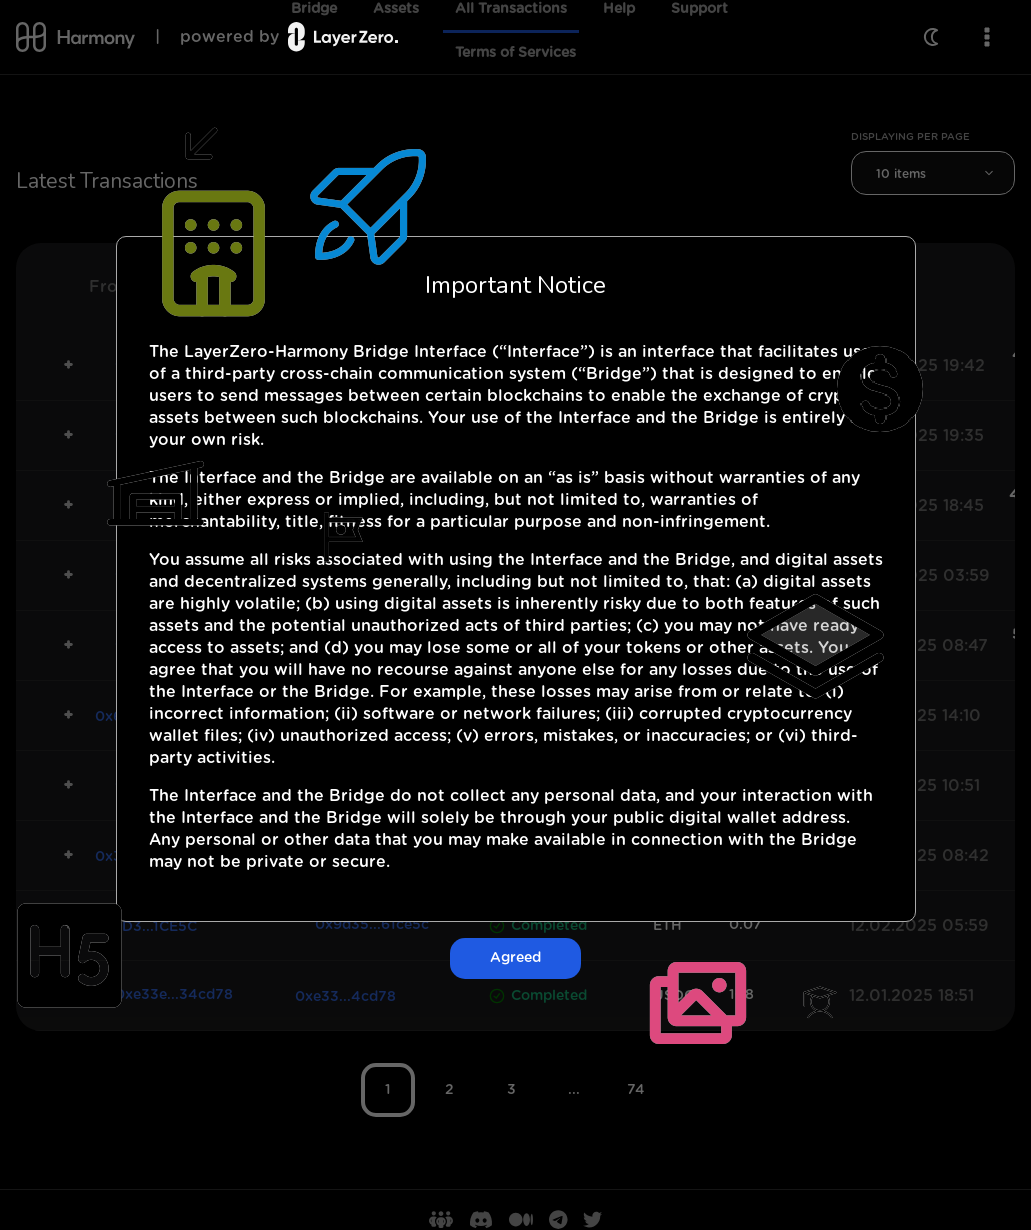  Describe the element at coordinates (213, 253) in the screenshot. I see `find nearby hotels or accommodations` at that location.